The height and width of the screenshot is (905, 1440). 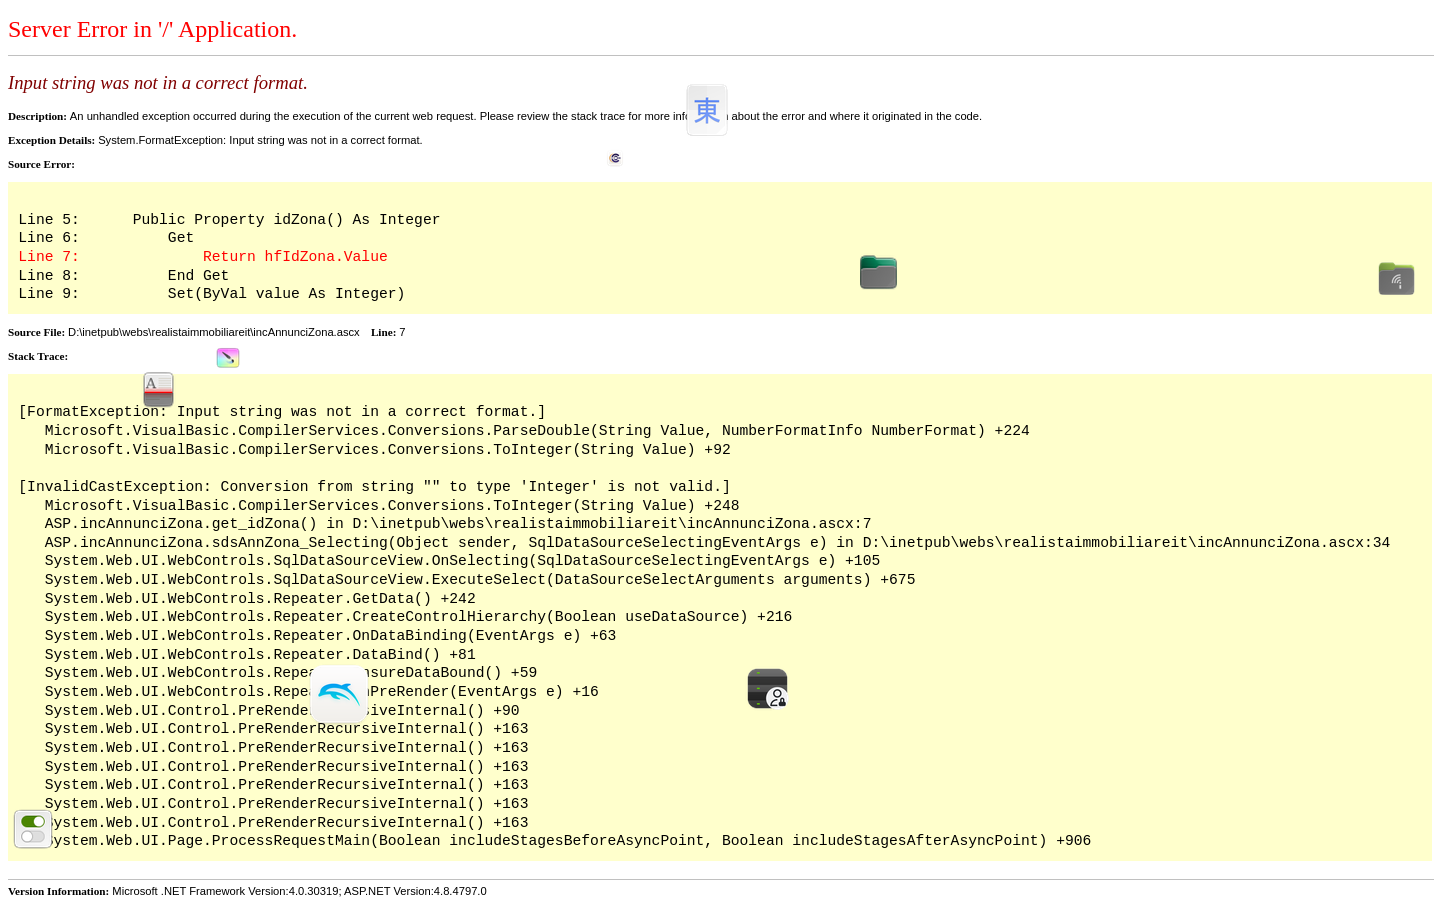 What do you see at coordinates (339, 694) in the screenshot?
I see `open dolphin emulator app` at bounding box center [339, 694].